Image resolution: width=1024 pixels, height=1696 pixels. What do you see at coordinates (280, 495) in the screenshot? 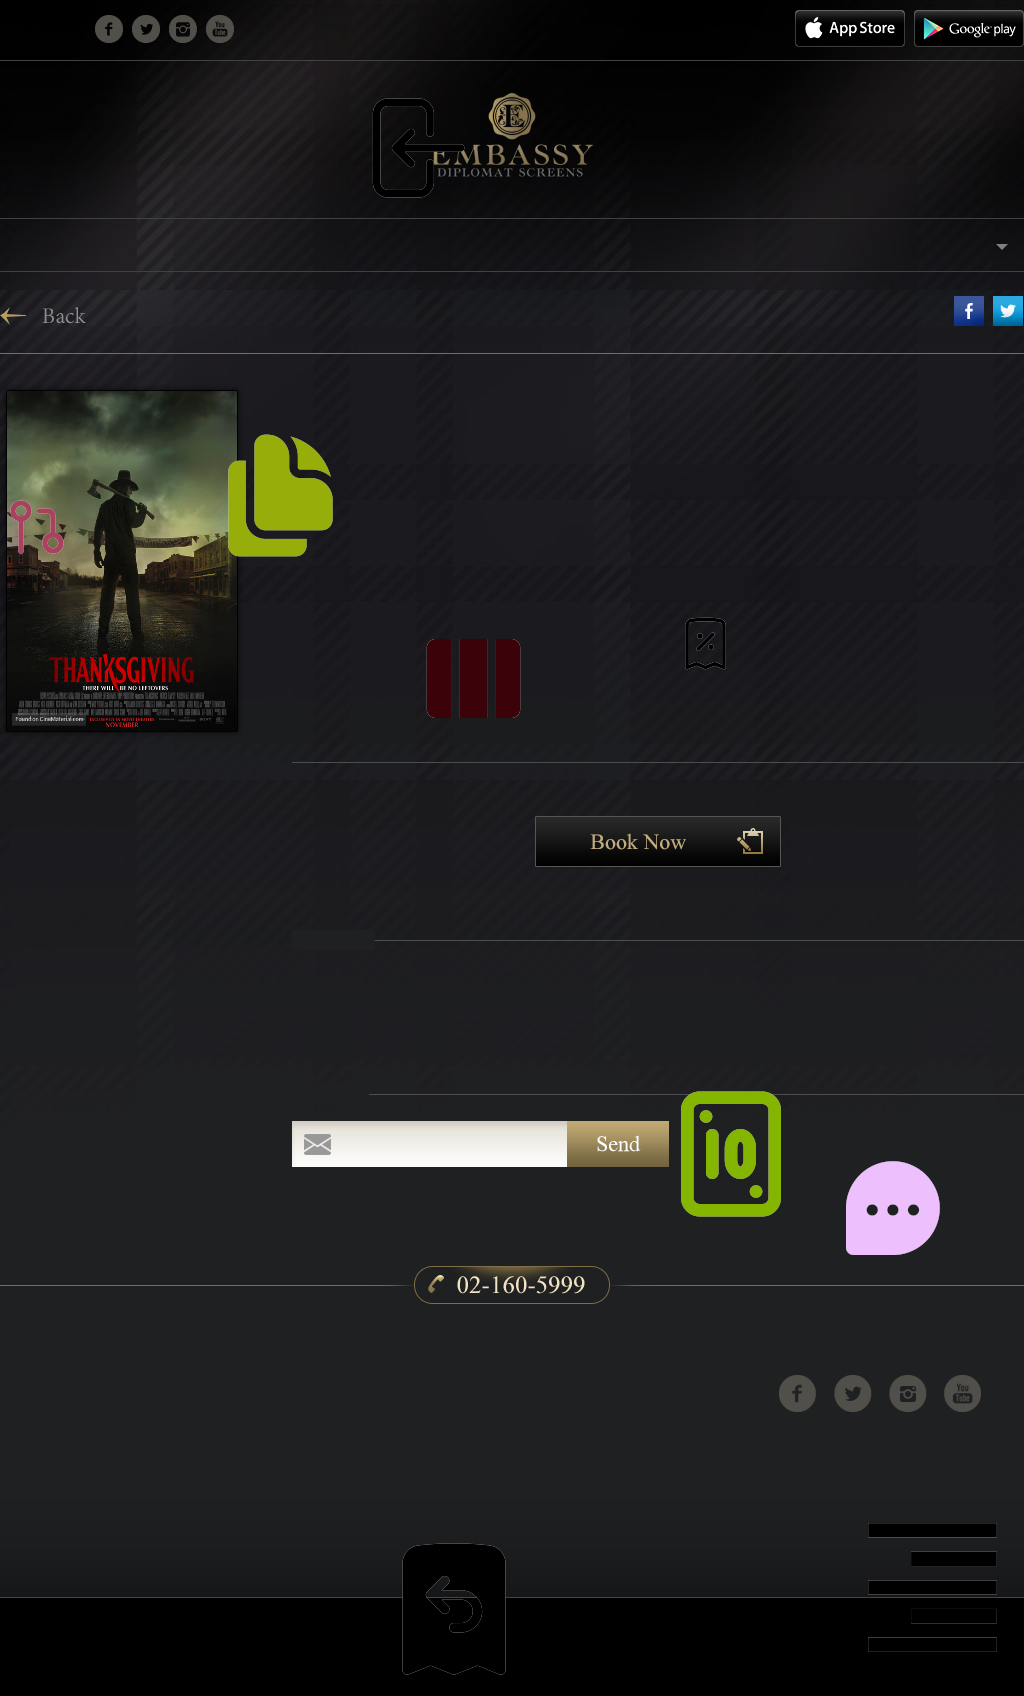
I see `duplicate or copy a document` at bounding box center [280, 495].